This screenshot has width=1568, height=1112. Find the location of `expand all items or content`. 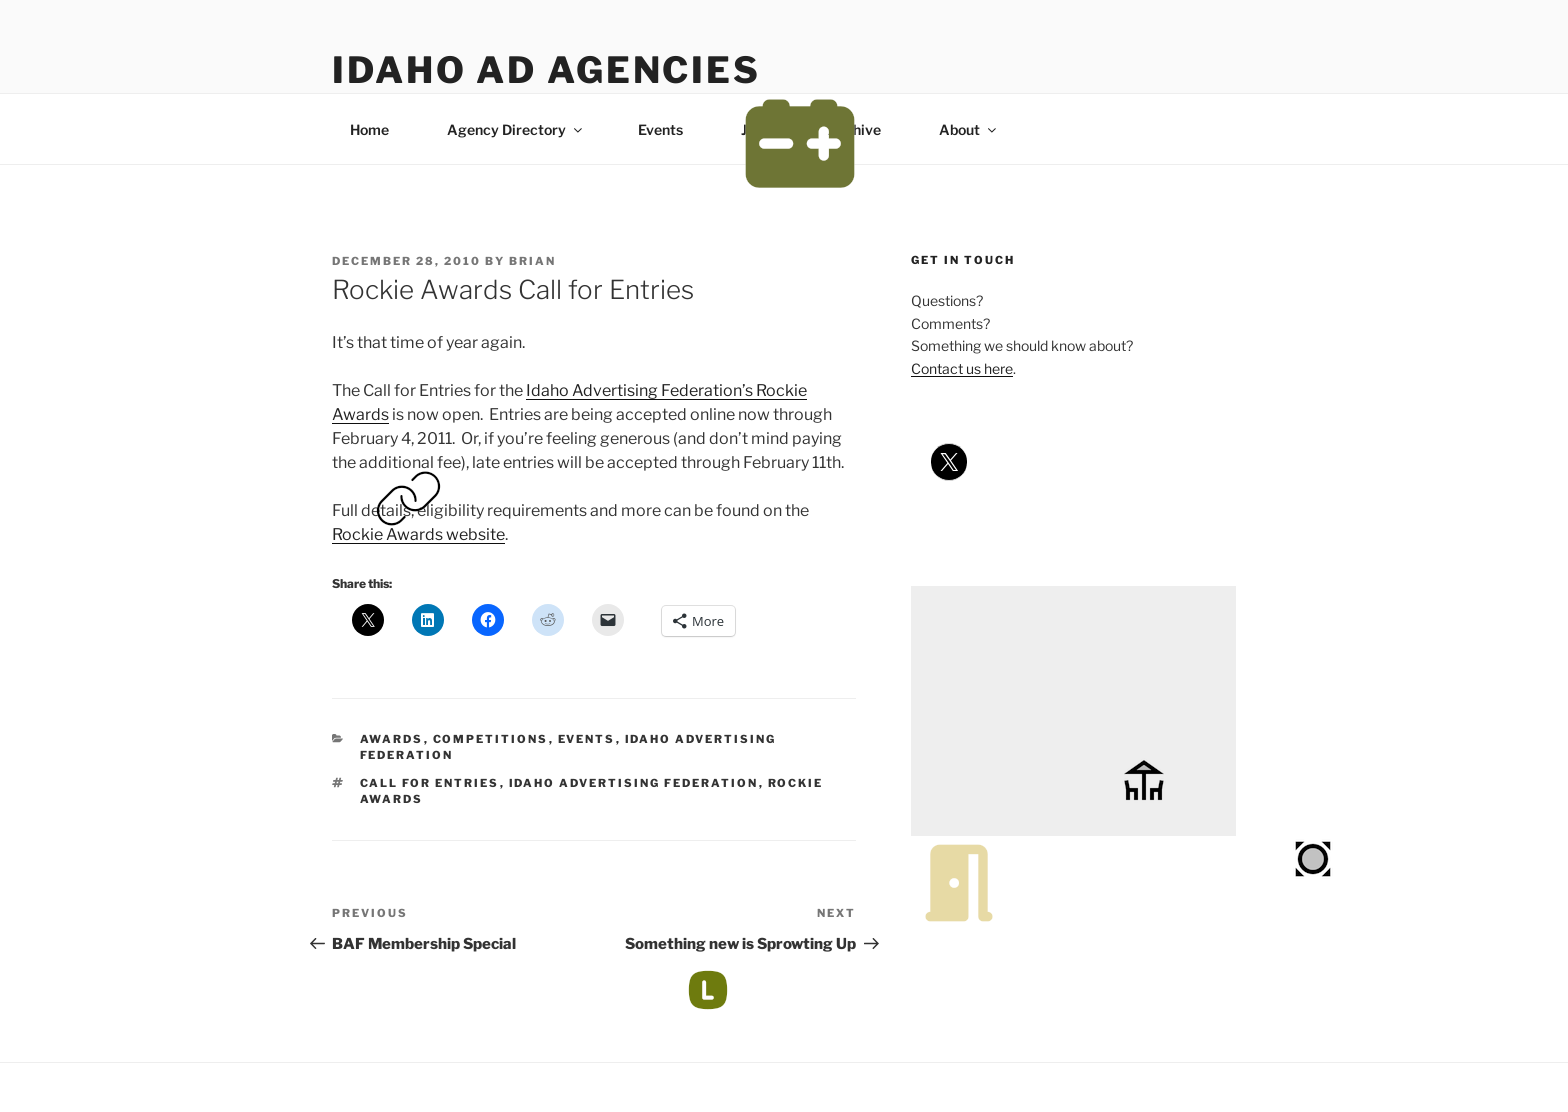

expand all items or content is located at coordinates (1313, 859).